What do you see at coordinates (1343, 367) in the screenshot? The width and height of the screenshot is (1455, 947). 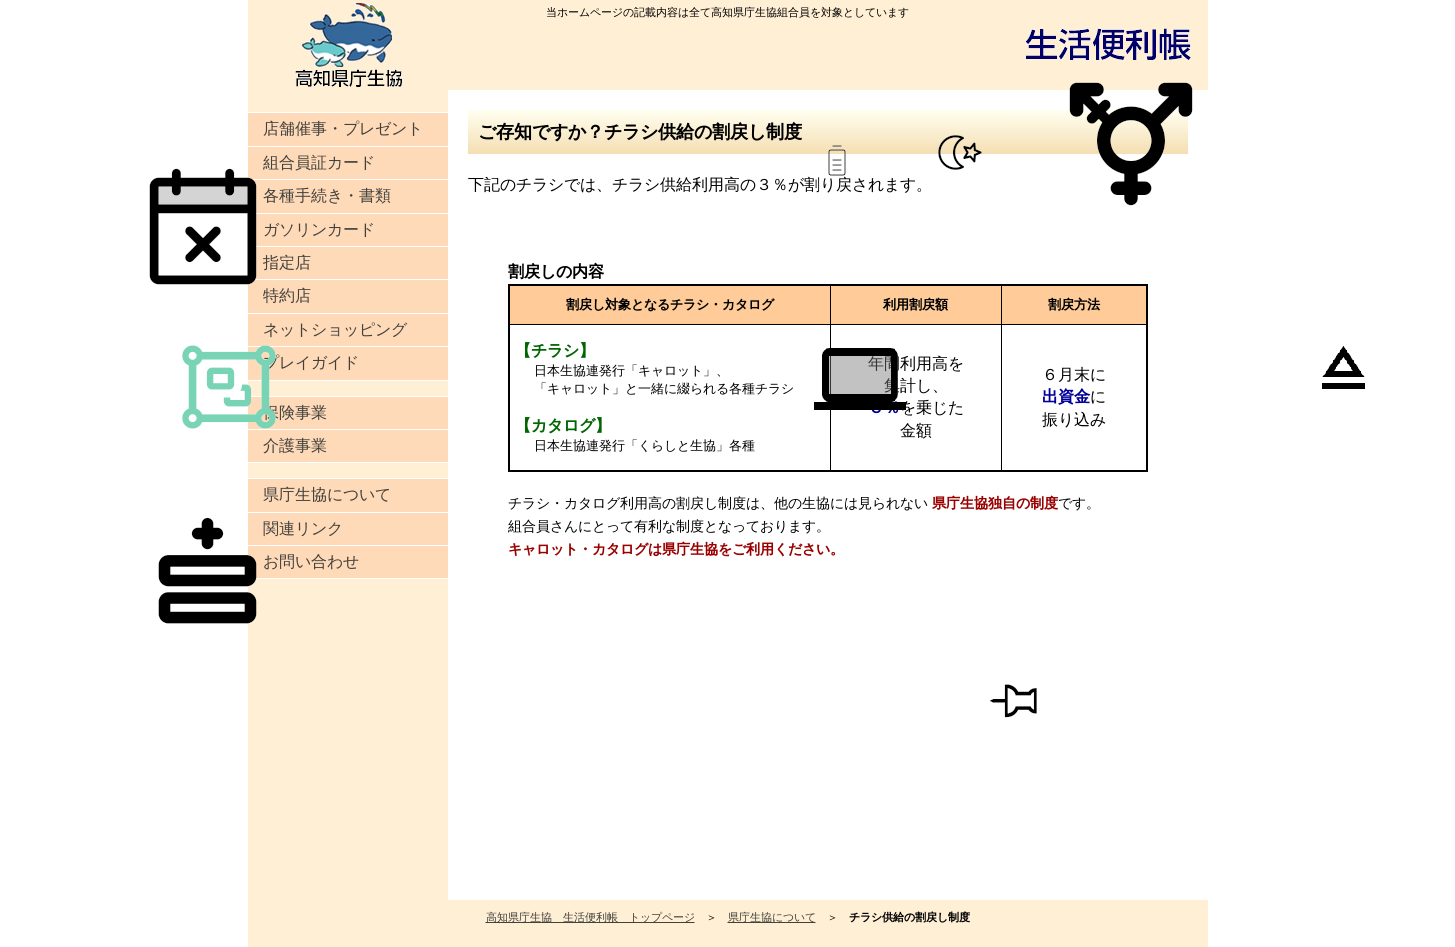 I see `eject a disc or removable media` at bounding box center [1343, 367].